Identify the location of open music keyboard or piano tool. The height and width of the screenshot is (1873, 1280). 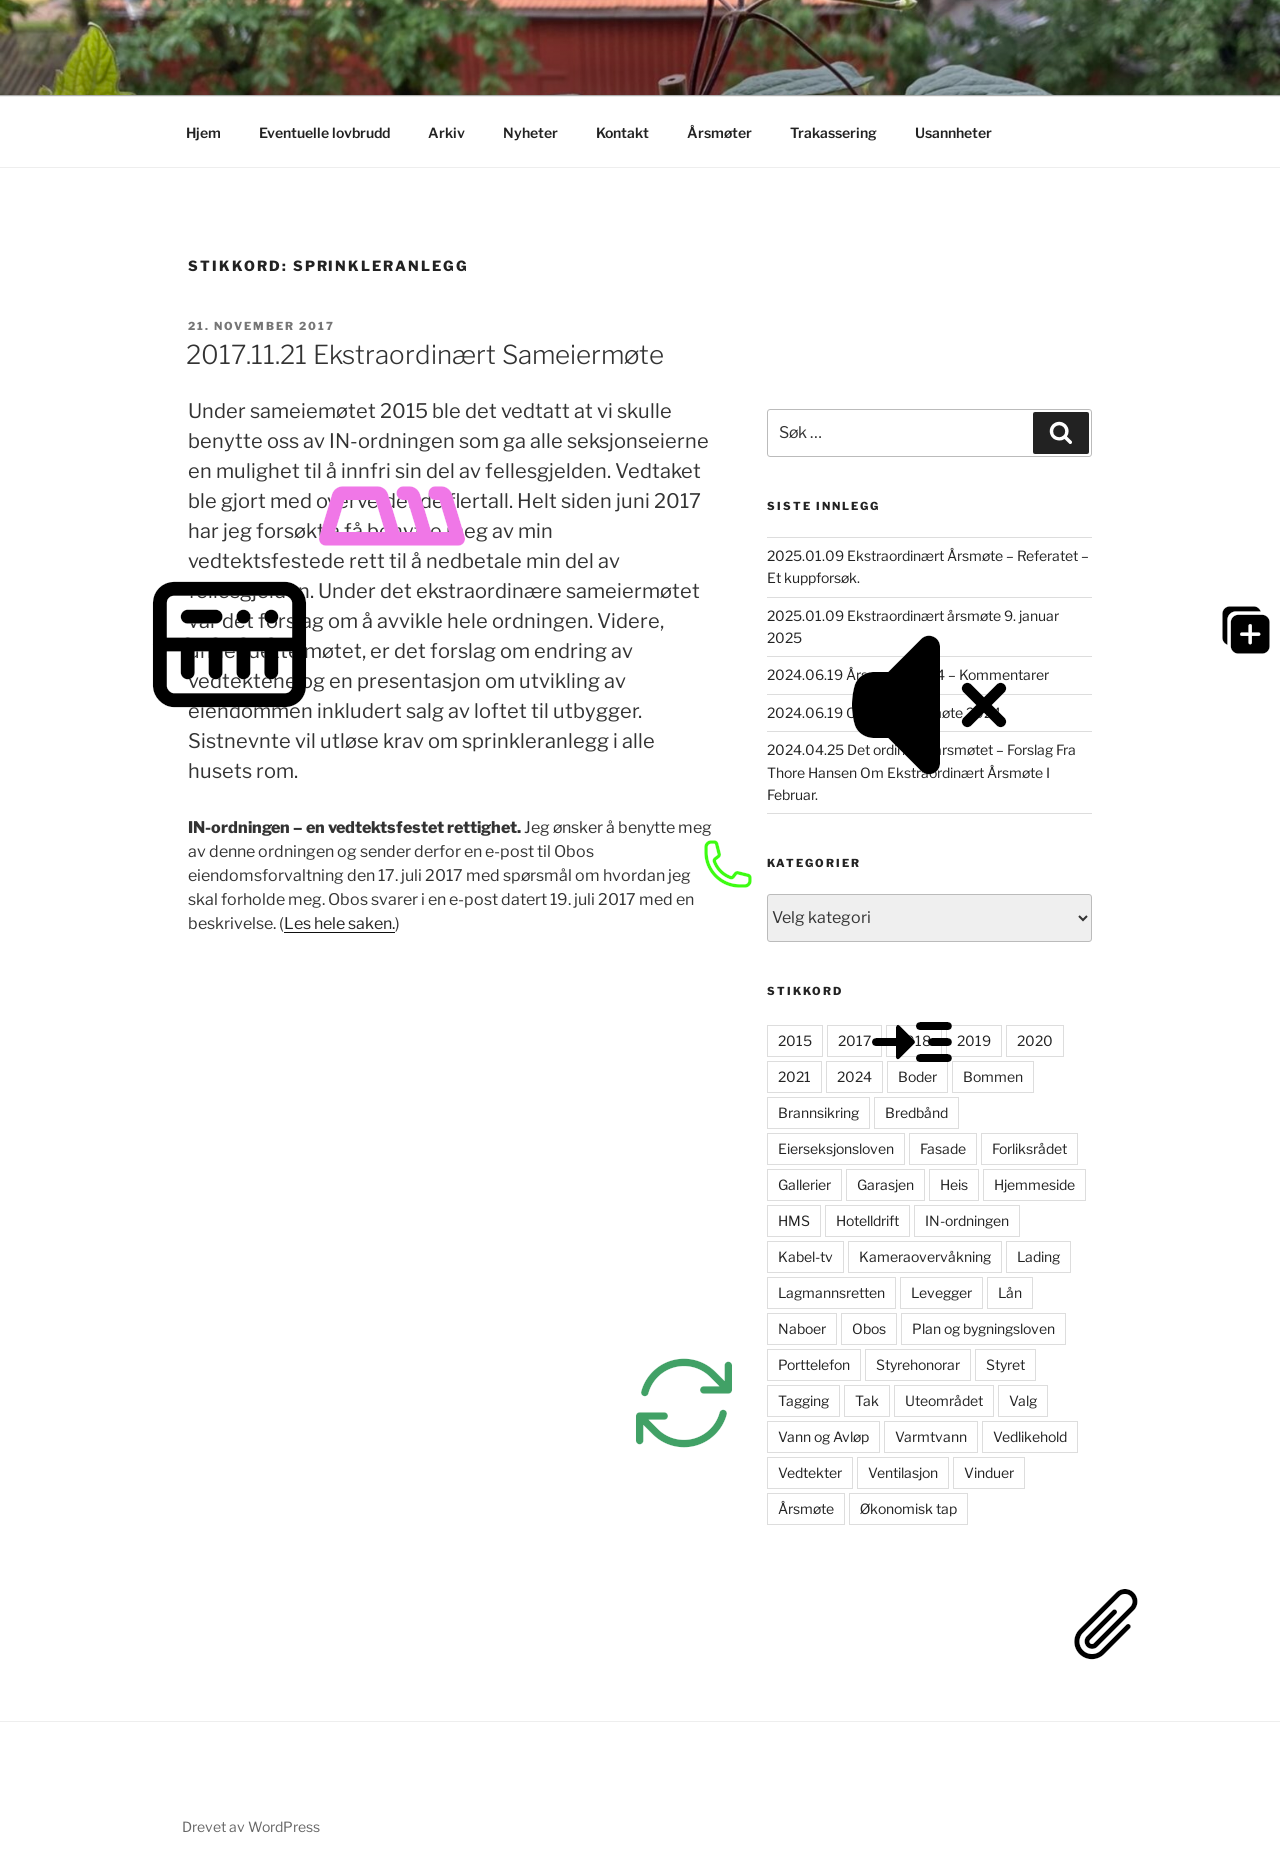
(229, 644).